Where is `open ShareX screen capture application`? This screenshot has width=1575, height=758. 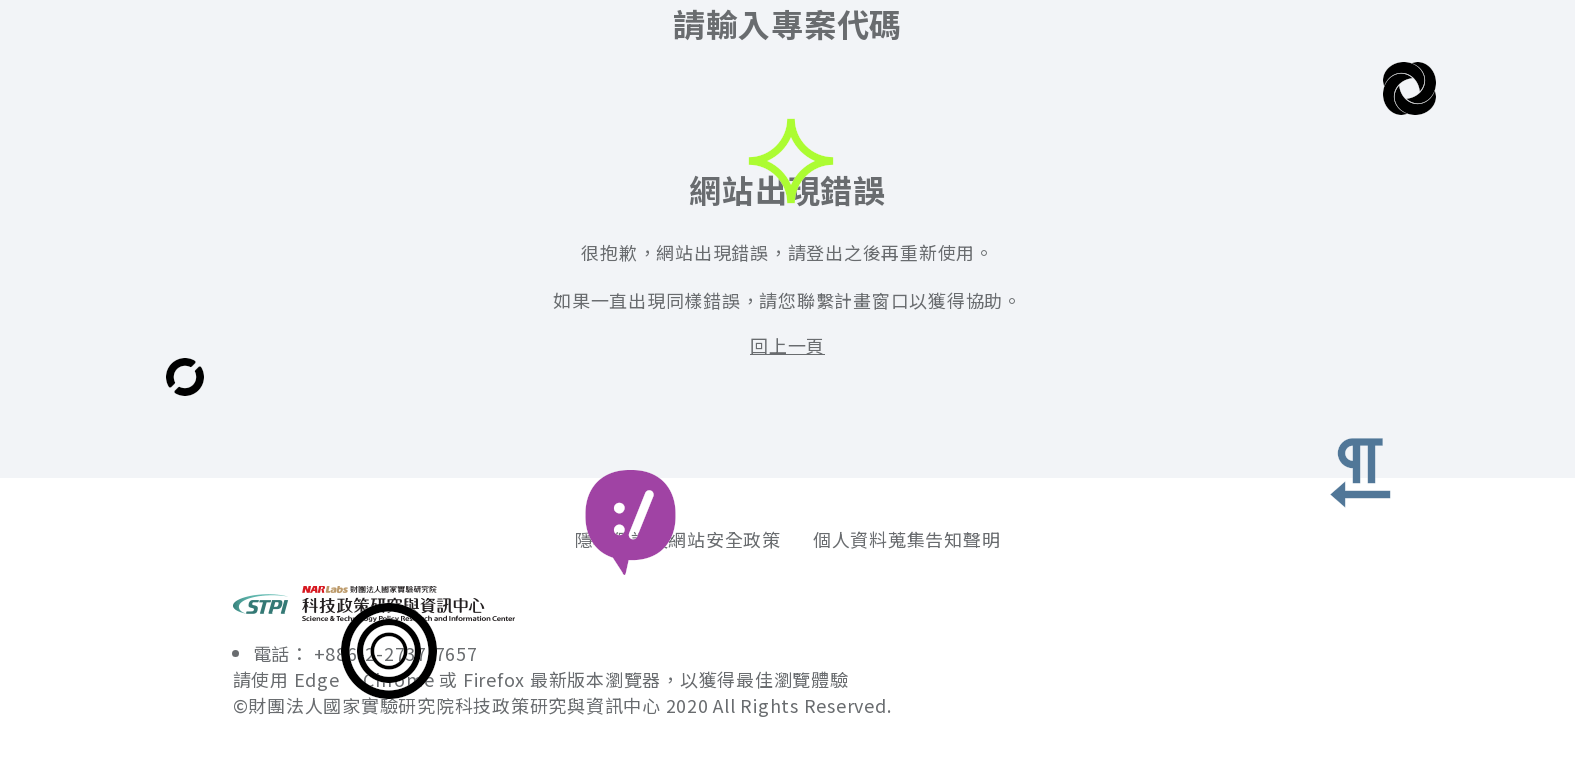 open ShareX screen capture application is located at coordinates (1409, 88).